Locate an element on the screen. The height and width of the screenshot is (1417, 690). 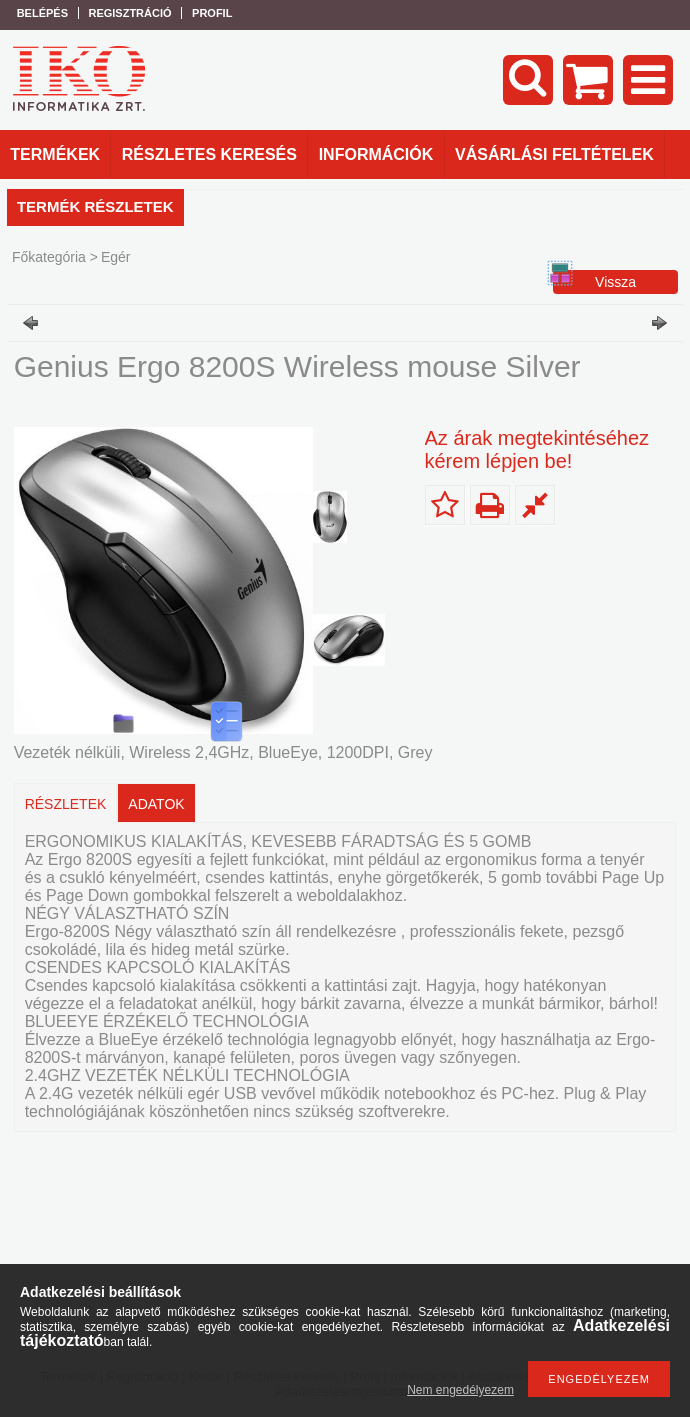
select all items in the current view is located at coordinates (560, 273).